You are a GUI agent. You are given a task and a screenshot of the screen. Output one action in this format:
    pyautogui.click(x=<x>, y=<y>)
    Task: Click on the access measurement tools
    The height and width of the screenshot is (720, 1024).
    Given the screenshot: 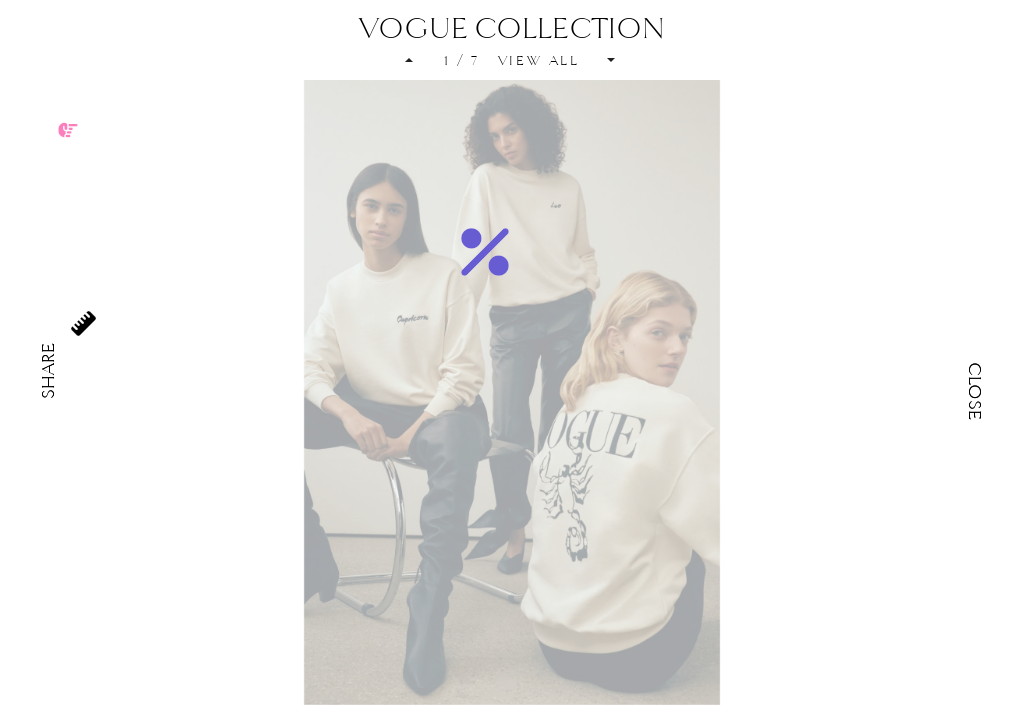 What is the action you would take?
    pyautogui.click(x=83, y=323)
    